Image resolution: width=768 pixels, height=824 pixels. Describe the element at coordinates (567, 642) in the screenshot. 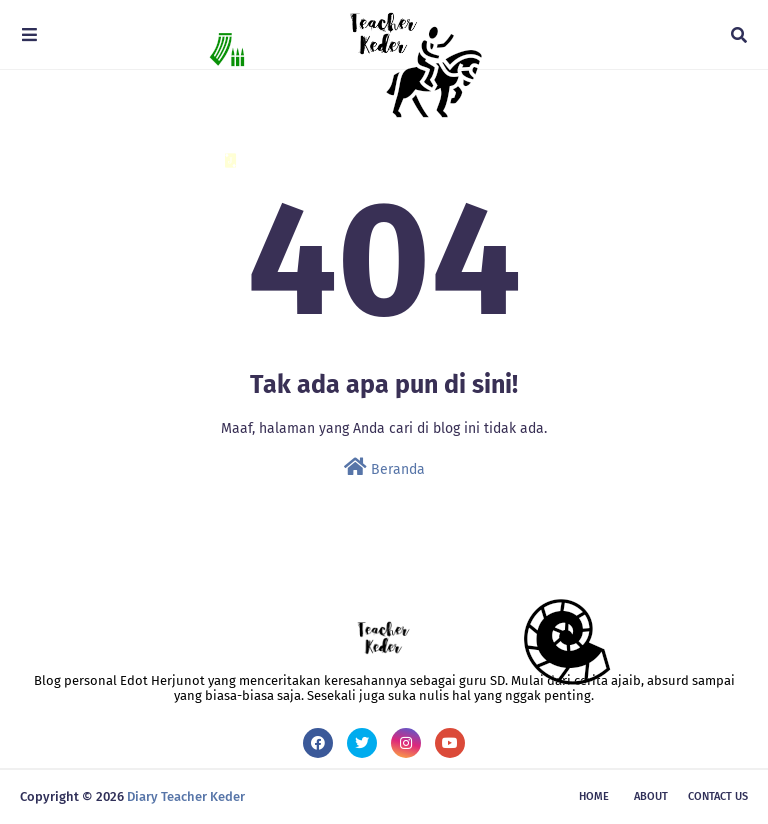

I see `view fossil collection or paleontology items` at that location.